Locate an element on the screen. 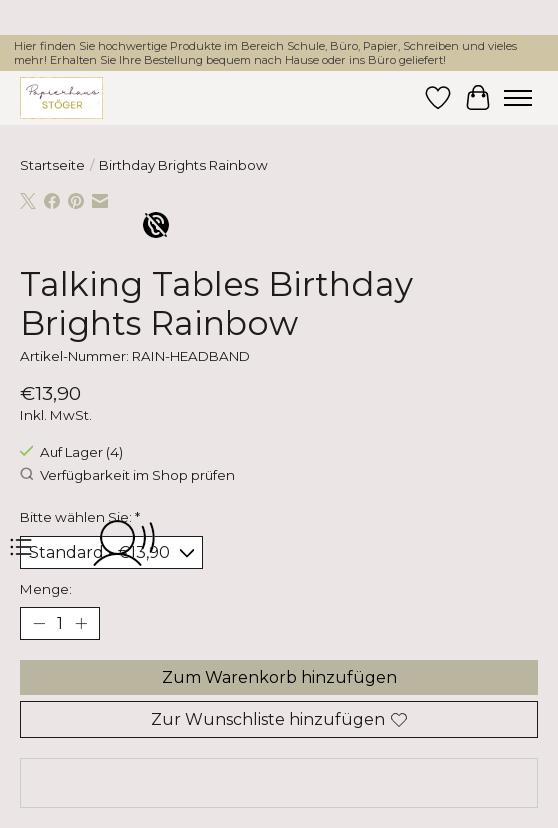 The width and height of the screenshot is (558, 828). view items in a bulleted list format is located at coordinates (21, 547).